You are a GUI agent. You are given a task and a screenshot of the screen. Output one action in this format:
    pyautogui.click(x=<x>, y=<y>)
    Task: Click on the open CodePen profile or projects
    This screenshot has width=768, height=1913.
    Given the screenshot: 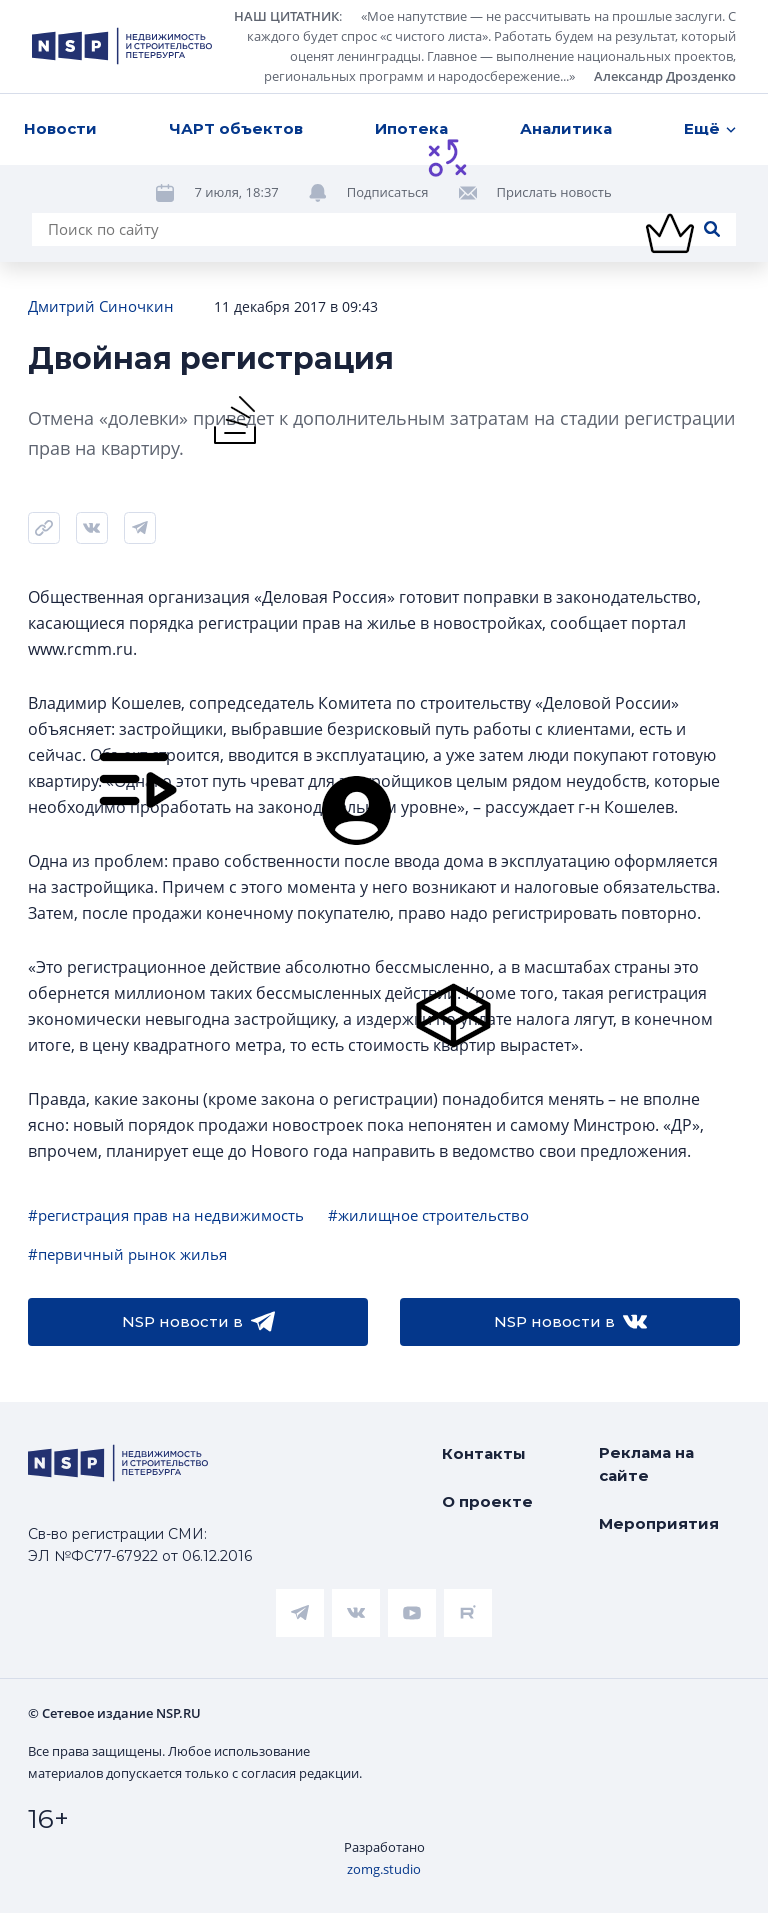 What is the action you would take?
    pyautogui.click(x=453, y=1015)
    